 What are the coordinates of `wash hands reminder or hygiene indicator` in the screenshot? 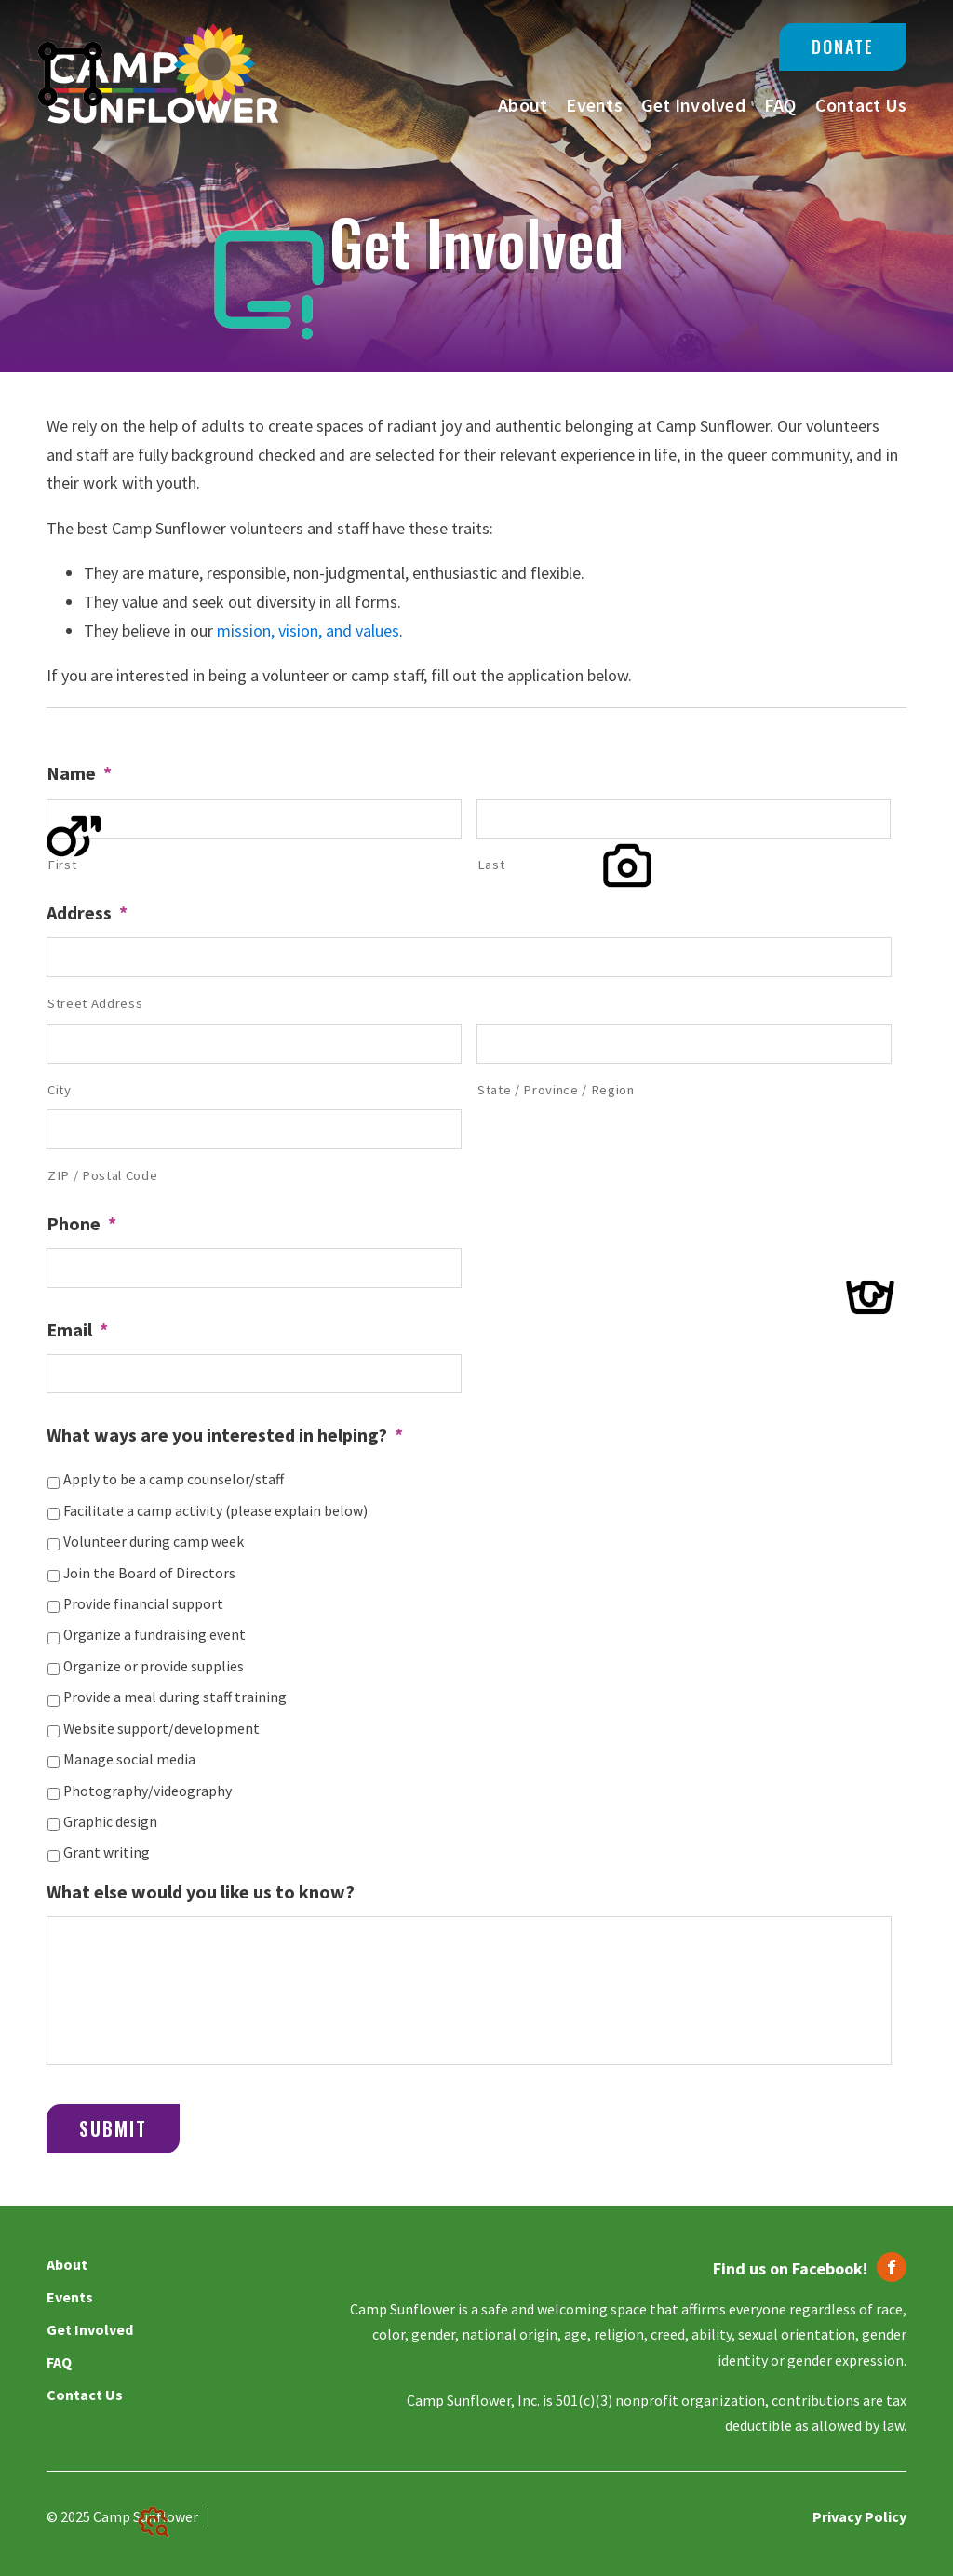 It's located at (870, 1297).